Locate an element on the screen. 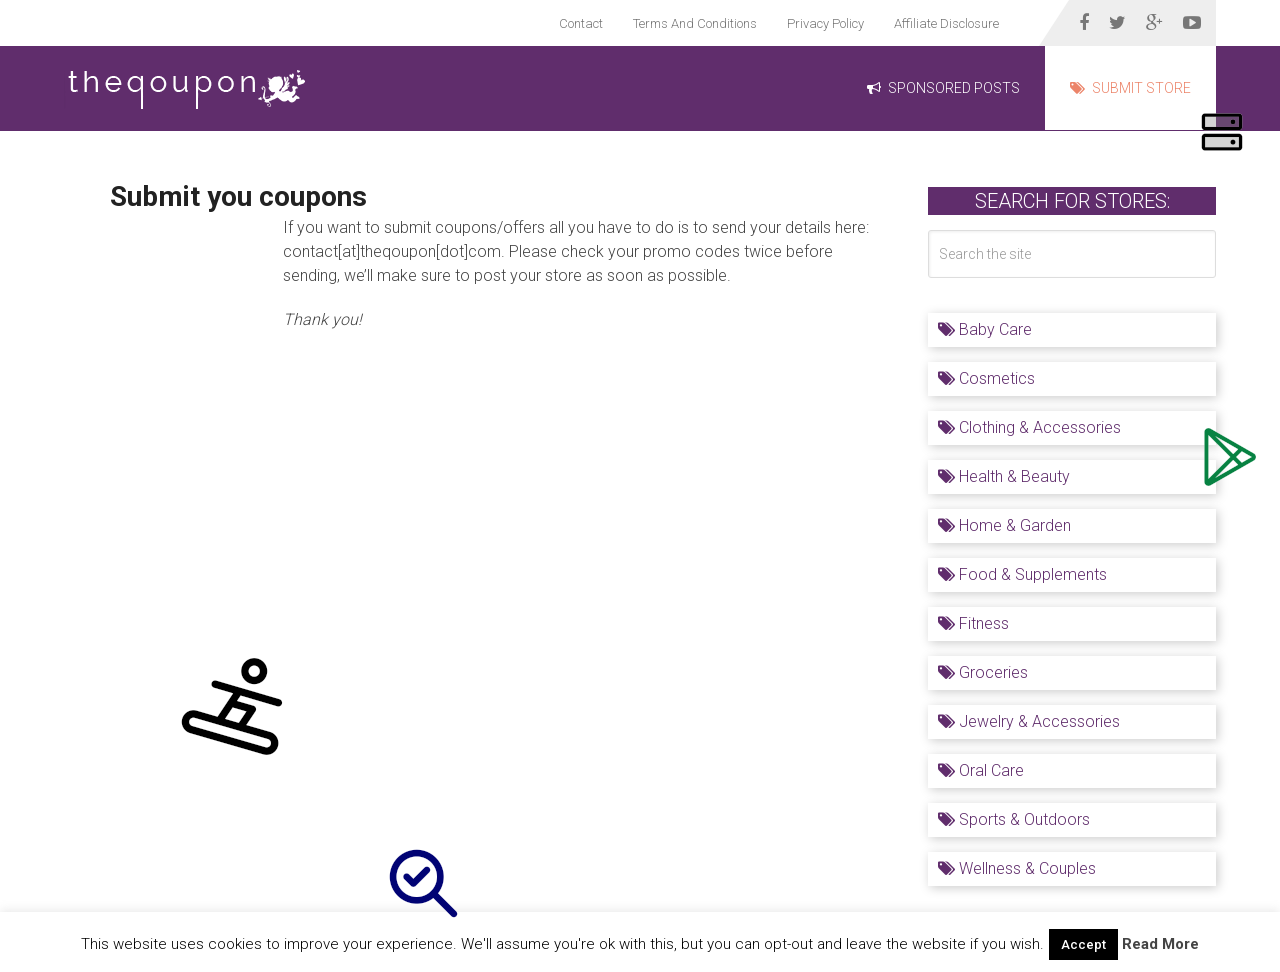  confirm search results is located at coordinates (423, 883).